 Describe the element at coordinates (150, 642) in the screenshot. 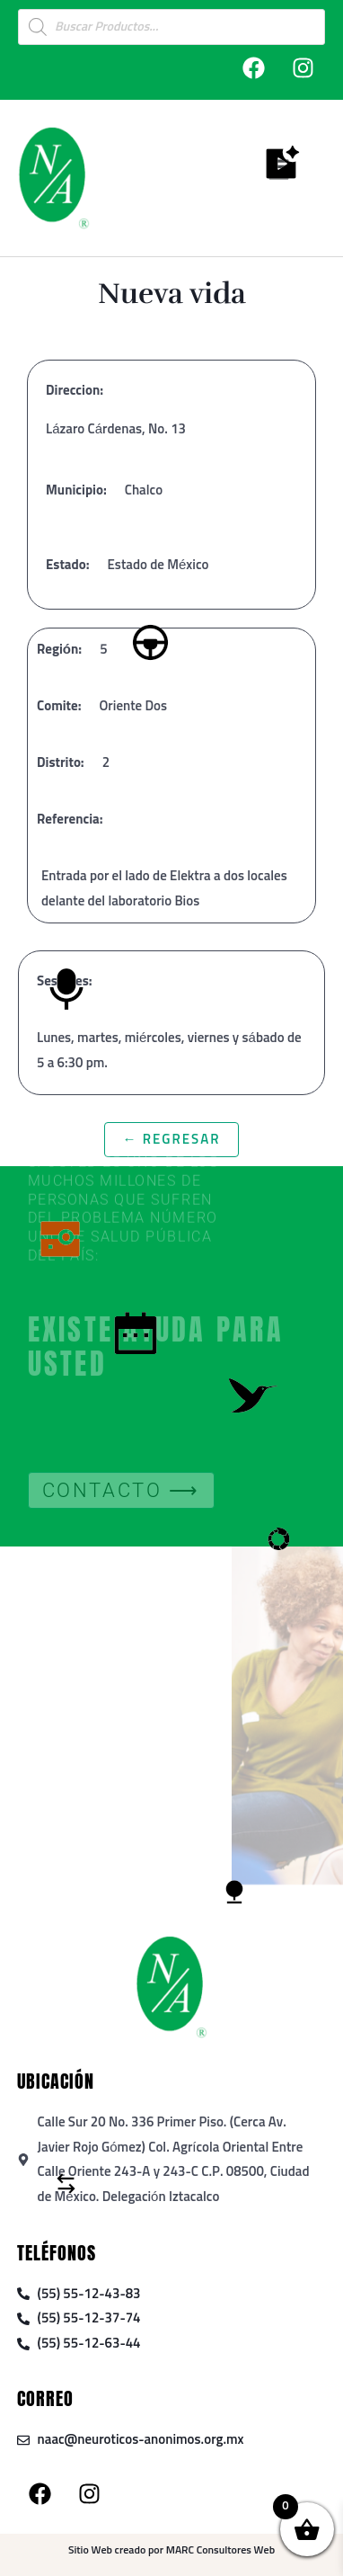

I see `access driving or navigation mode` at that location.